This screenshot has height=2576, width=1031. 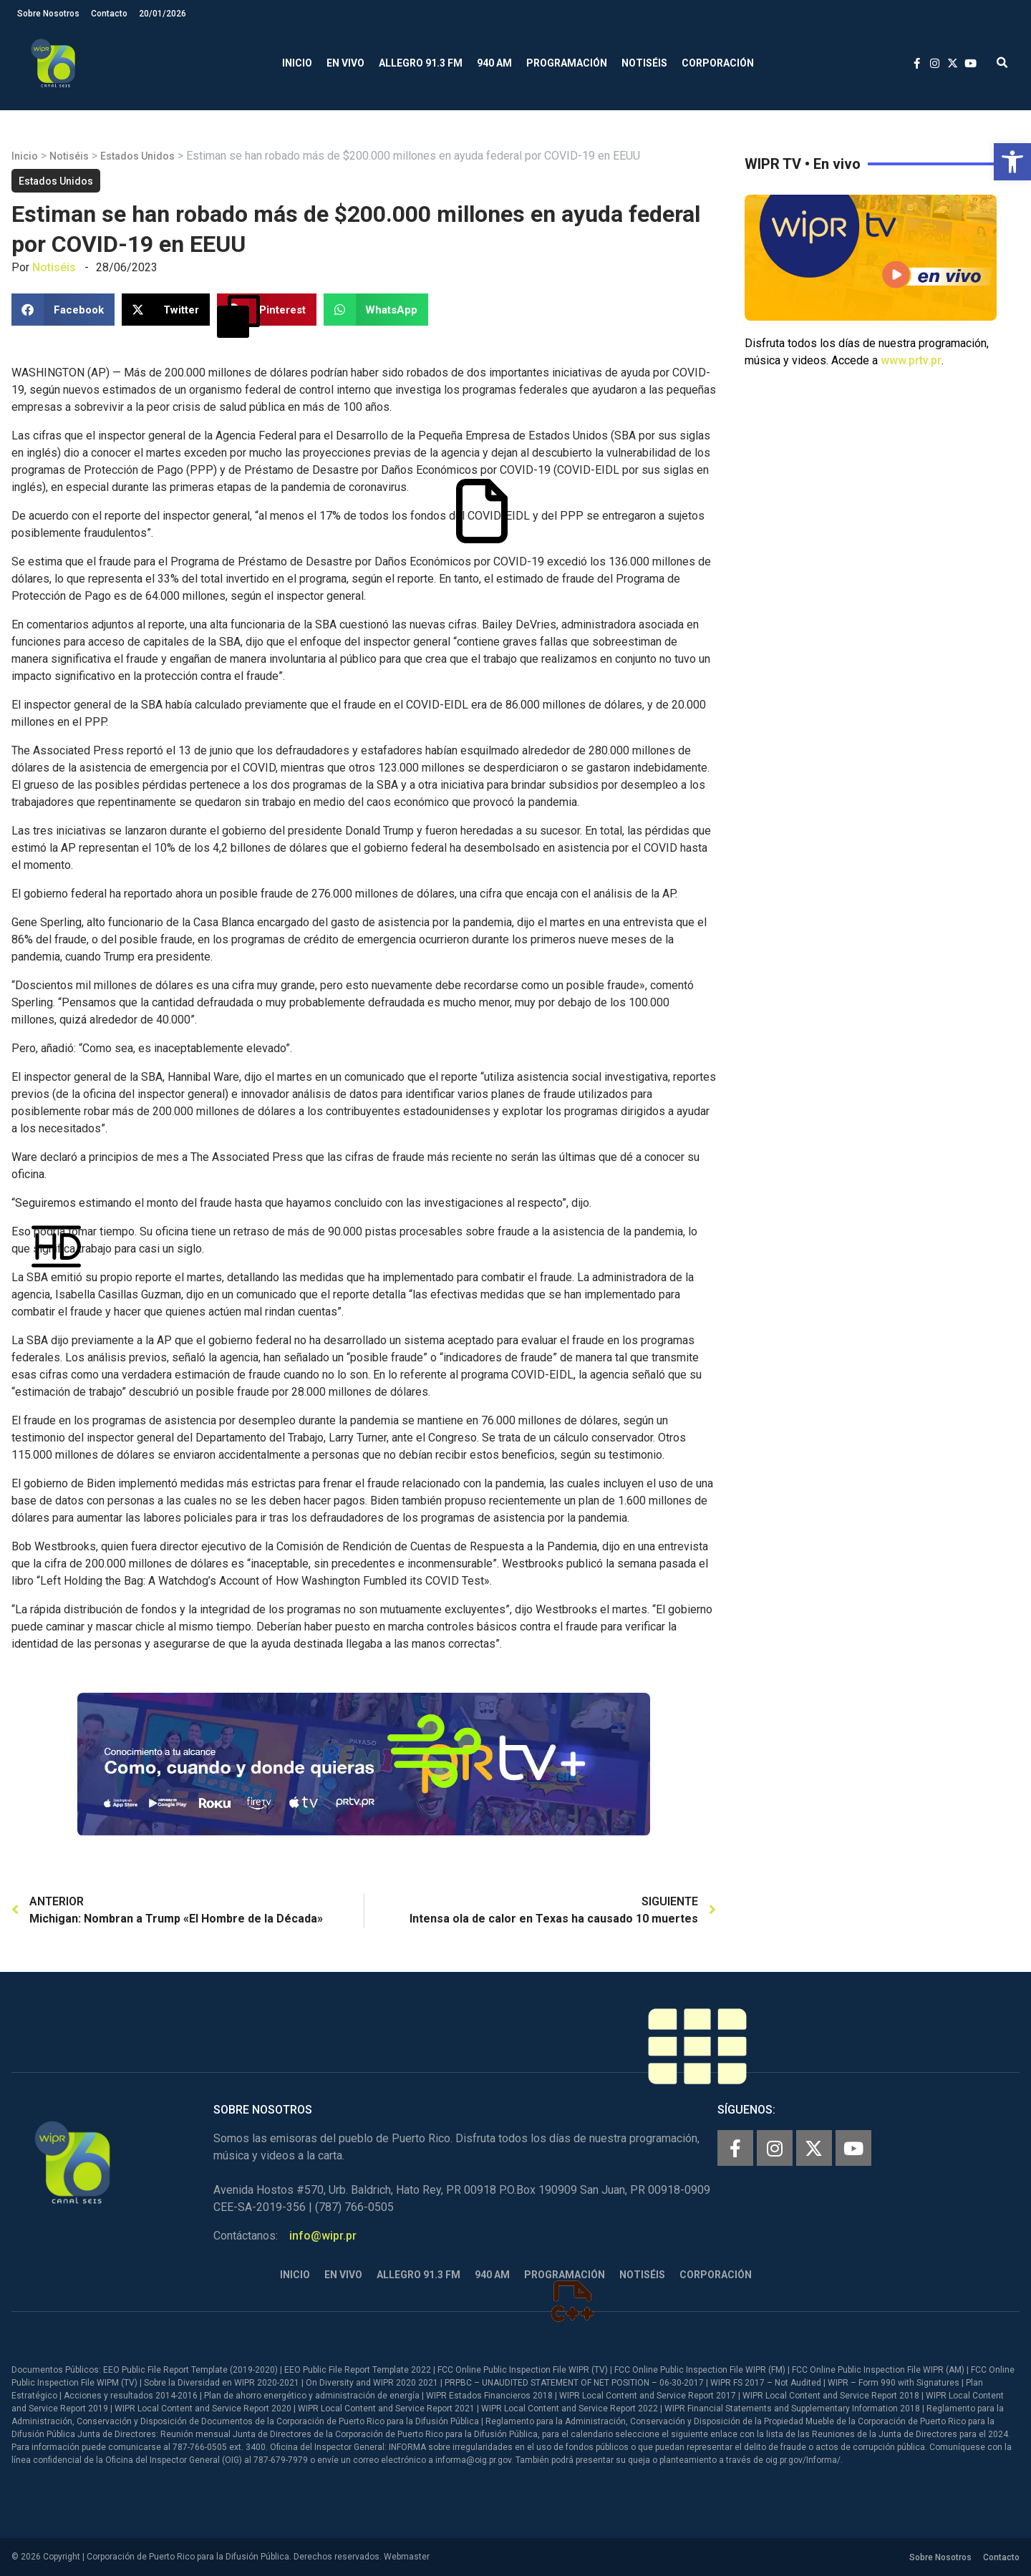 I want to click on indicates high-definition video quality, so click(x=56, y=1246).